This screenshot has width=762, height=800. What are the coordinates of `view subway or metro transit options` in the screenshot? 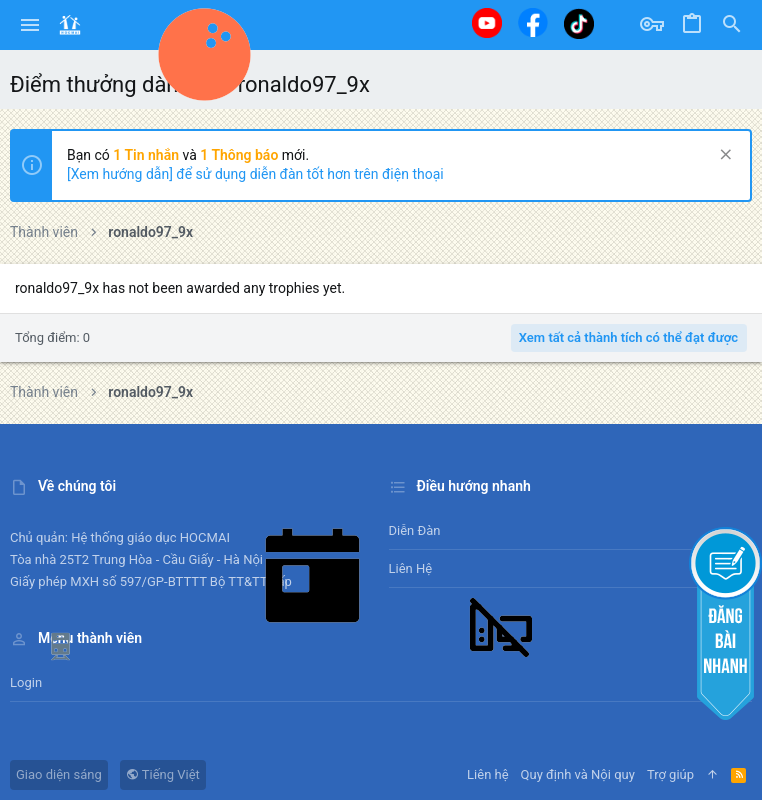 It's located at (60, 646).